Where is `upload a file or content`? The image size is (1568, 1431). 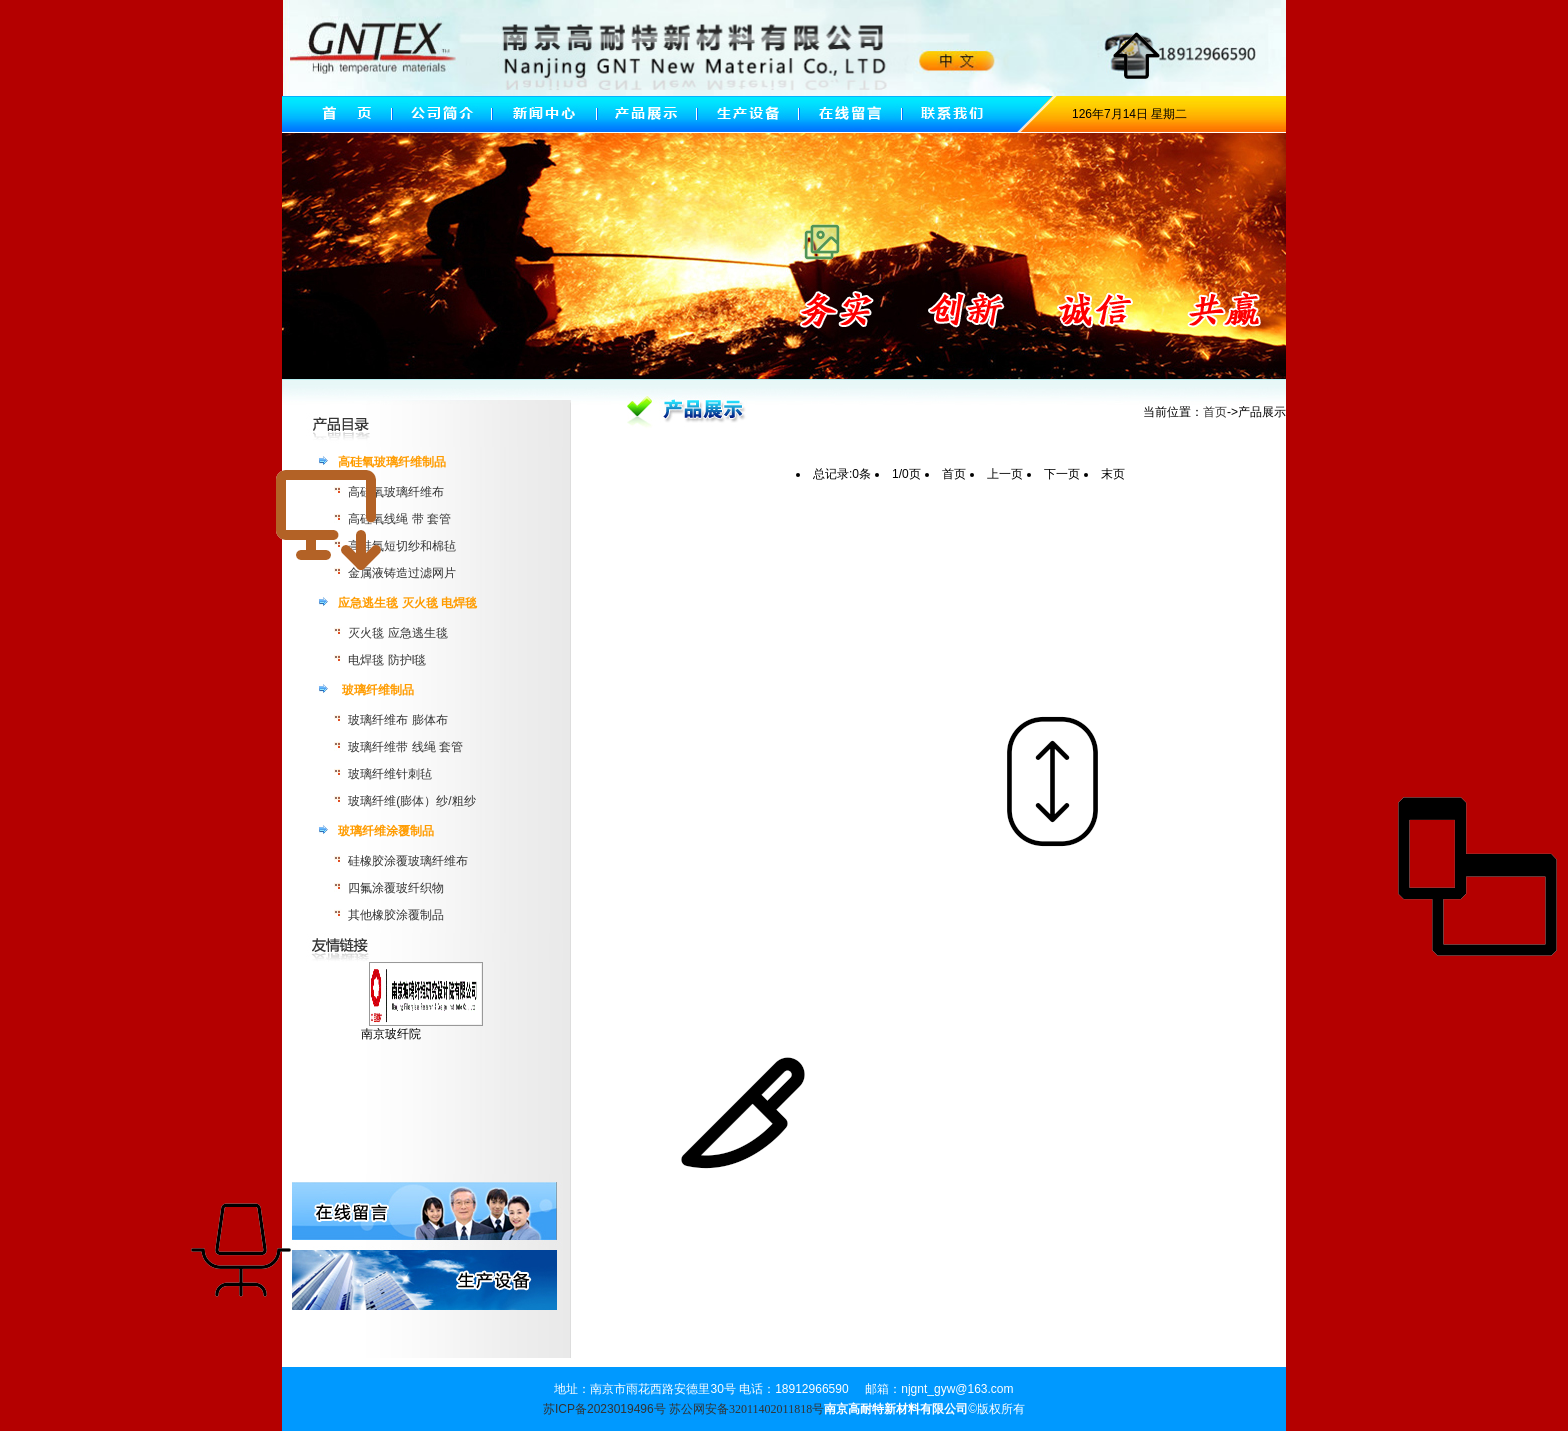 upload a file or content is located at coordinates (1136, 57).